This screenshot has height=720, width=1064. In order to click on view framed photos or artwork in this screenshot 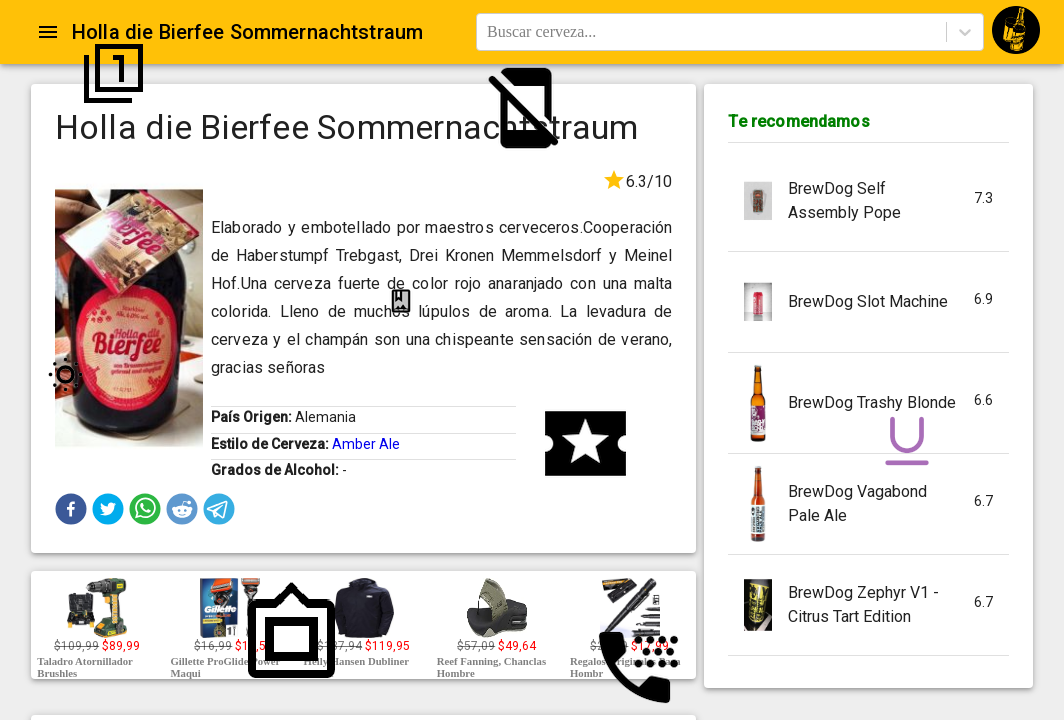, I will do `click(291, 634)`.